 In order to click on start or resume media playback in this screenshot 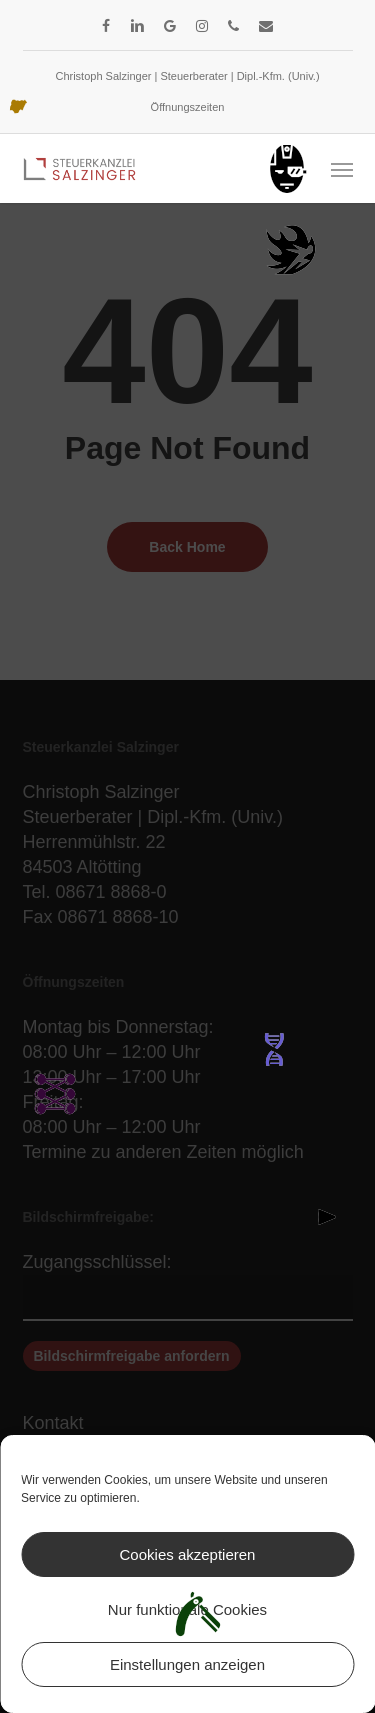, I will do `click(327, 1217)`.